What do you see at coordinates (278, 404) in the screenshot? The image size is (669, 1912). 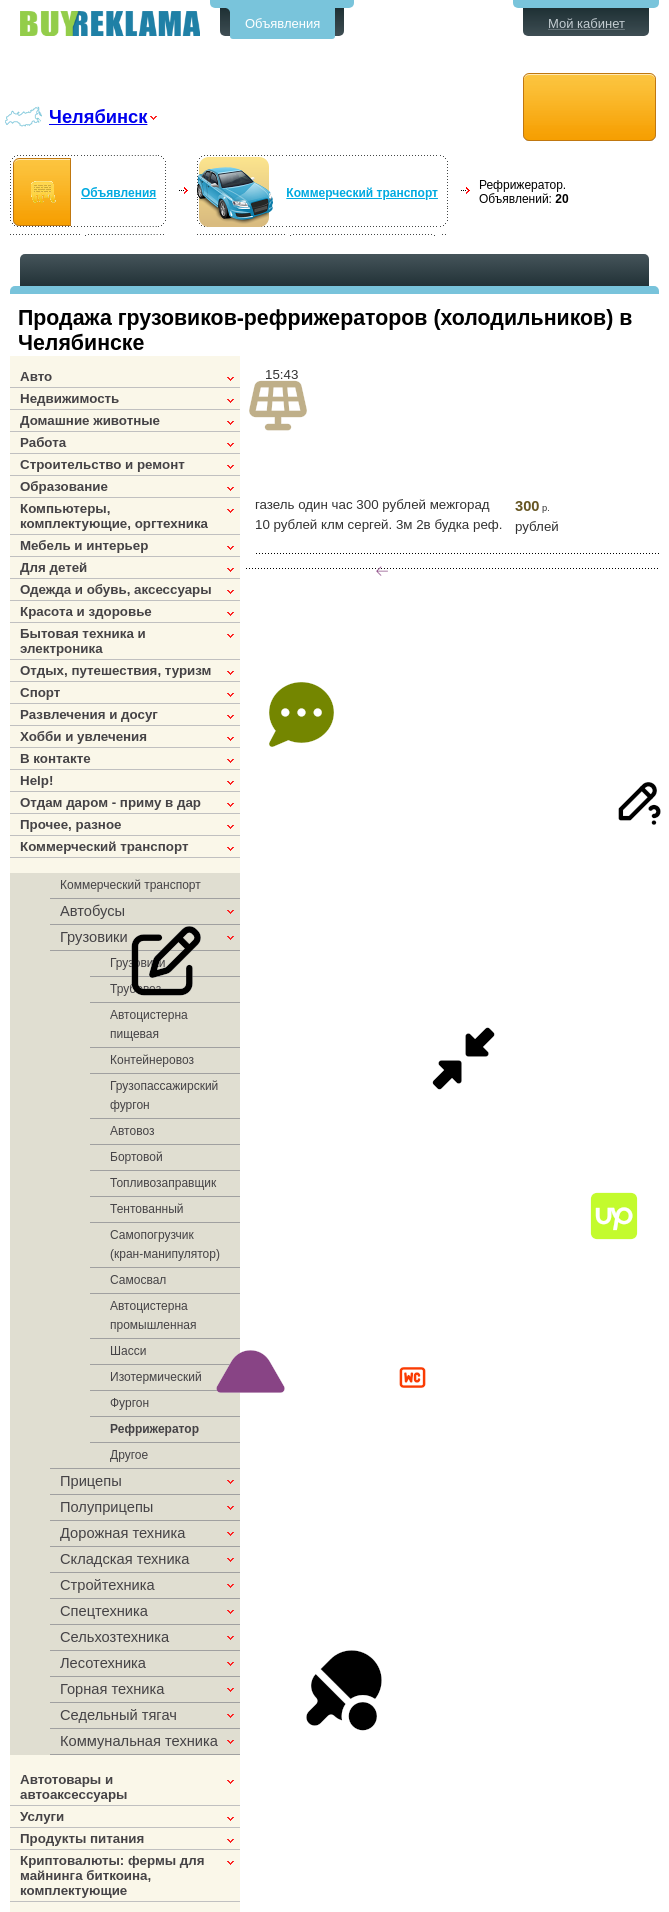 I see `access solar energy or power settings` at bounding box center [278, 404].